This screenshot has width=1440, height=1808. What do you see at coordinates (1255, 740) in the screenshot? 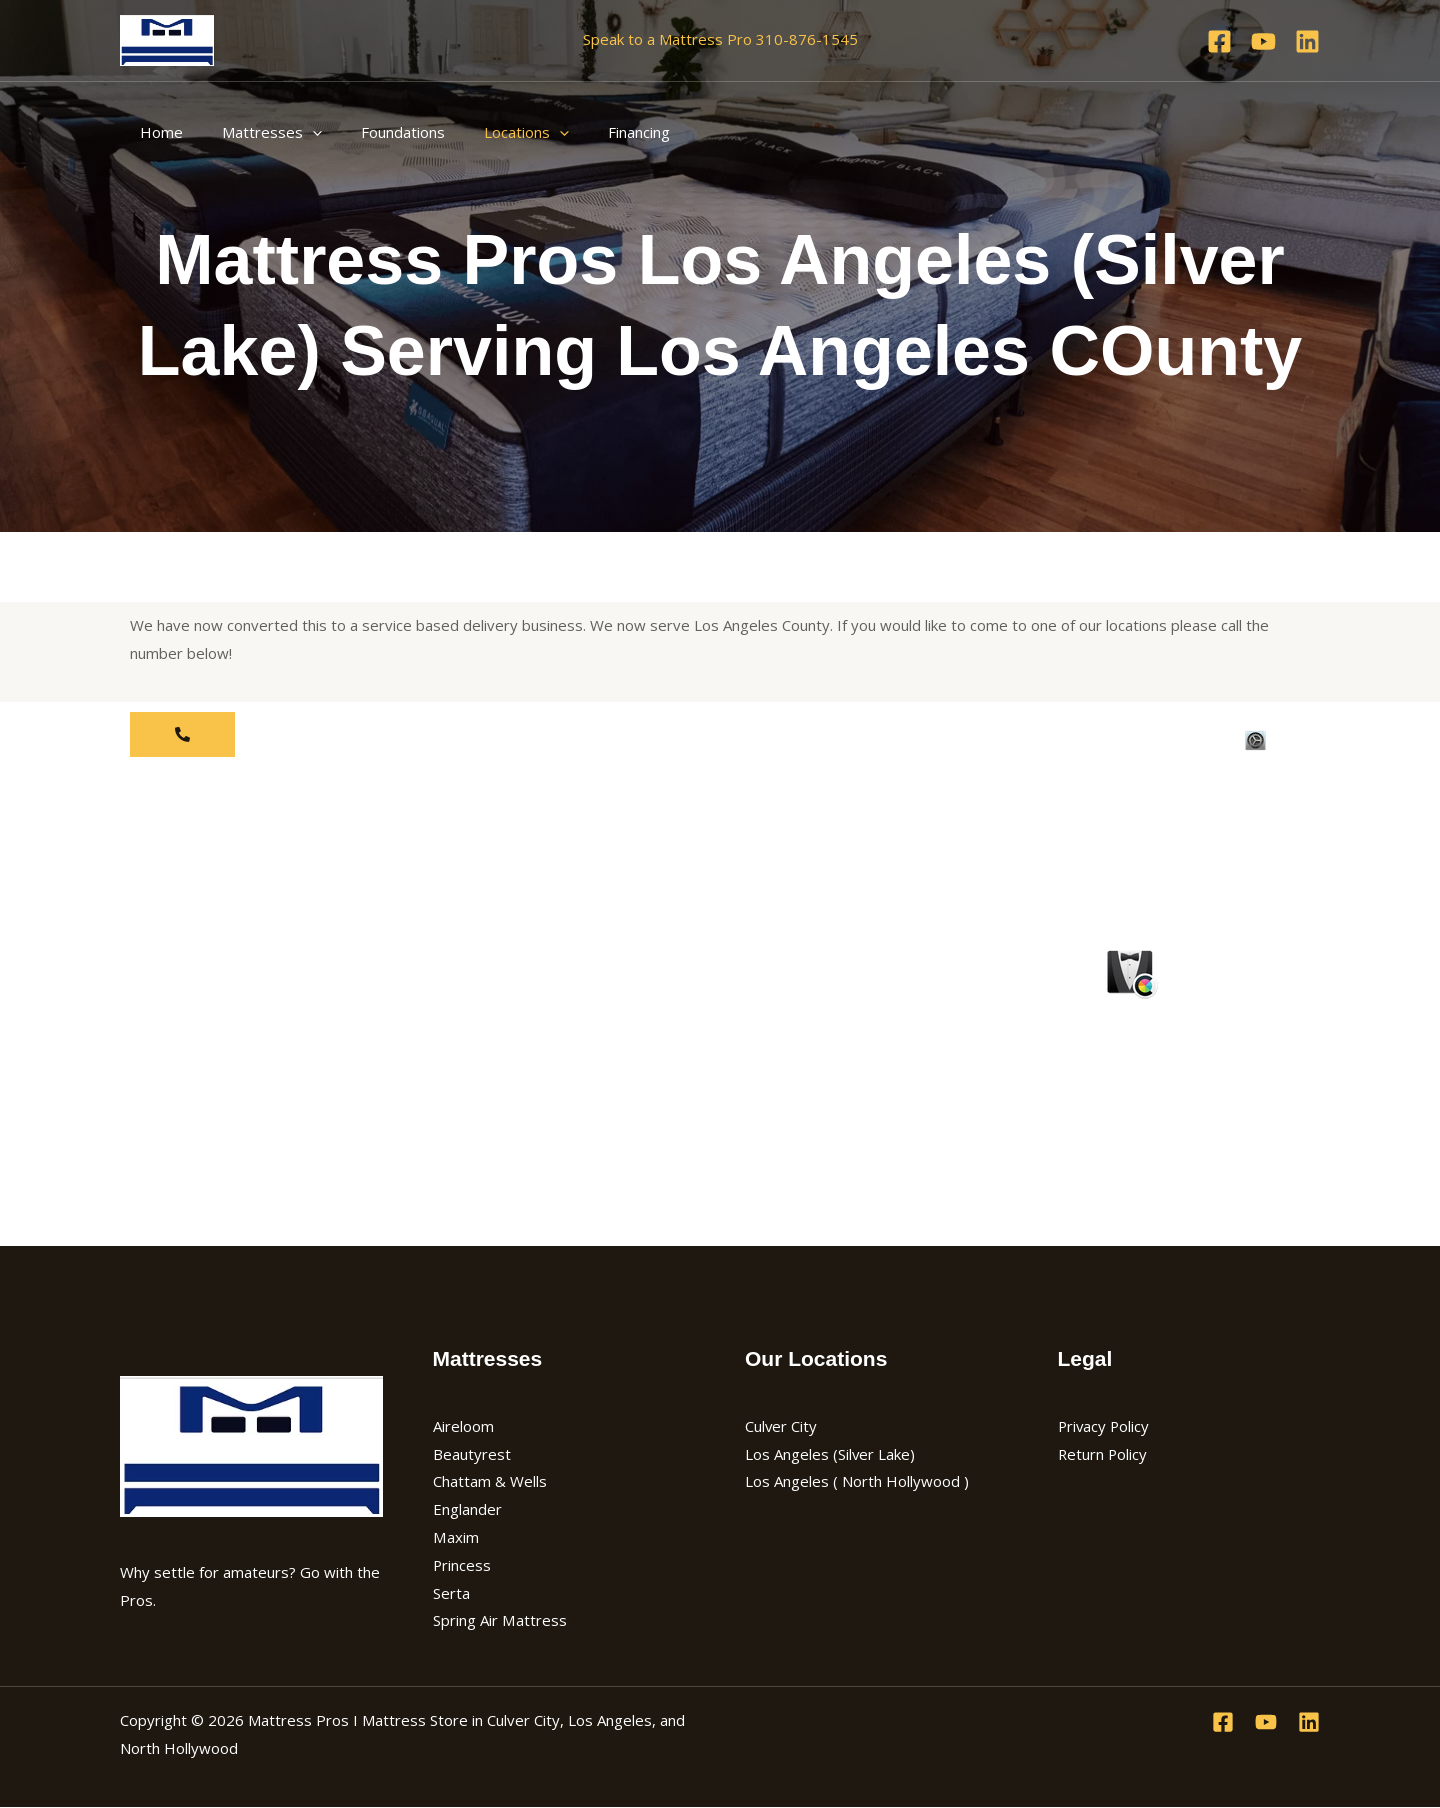
I see `access advertising and privacy settings` at bounding box center [1255, 740].